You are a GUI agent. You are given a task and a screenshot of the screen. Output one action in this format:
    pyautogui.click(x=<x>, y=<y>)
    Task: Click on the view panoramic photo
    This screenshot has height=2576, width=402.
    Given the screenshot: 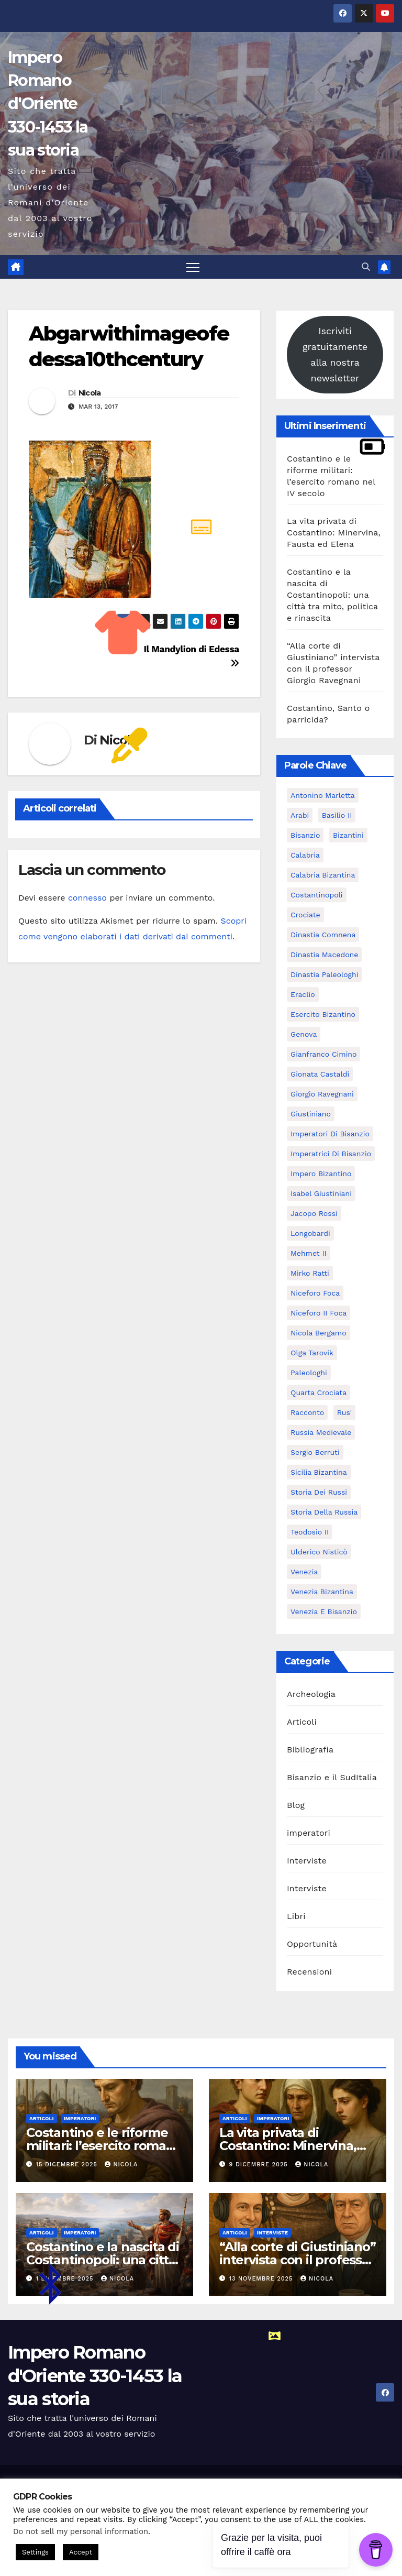 What is the action you would take?
    pyautogui.click(x=274, y=2336)
    